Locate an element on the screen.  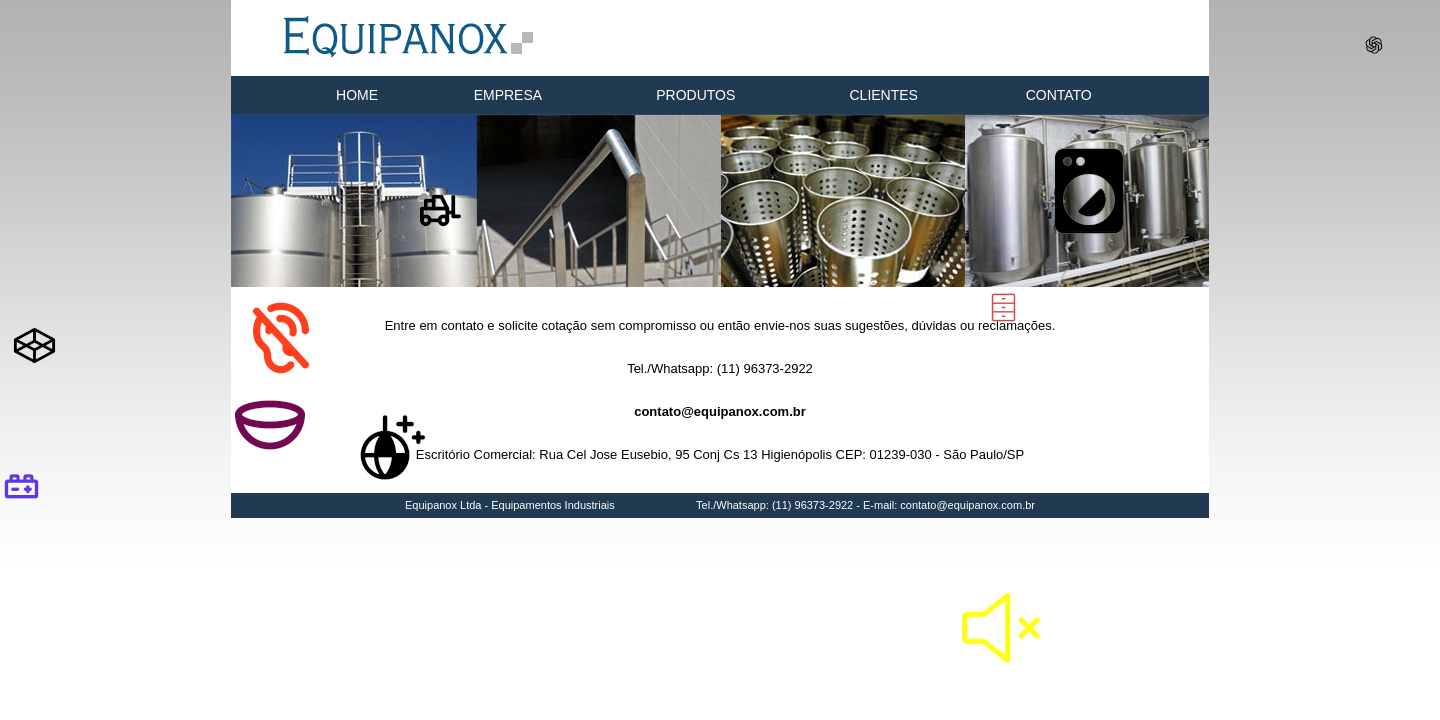
open CodePen profile or projects is located at coordinates (34, 345).